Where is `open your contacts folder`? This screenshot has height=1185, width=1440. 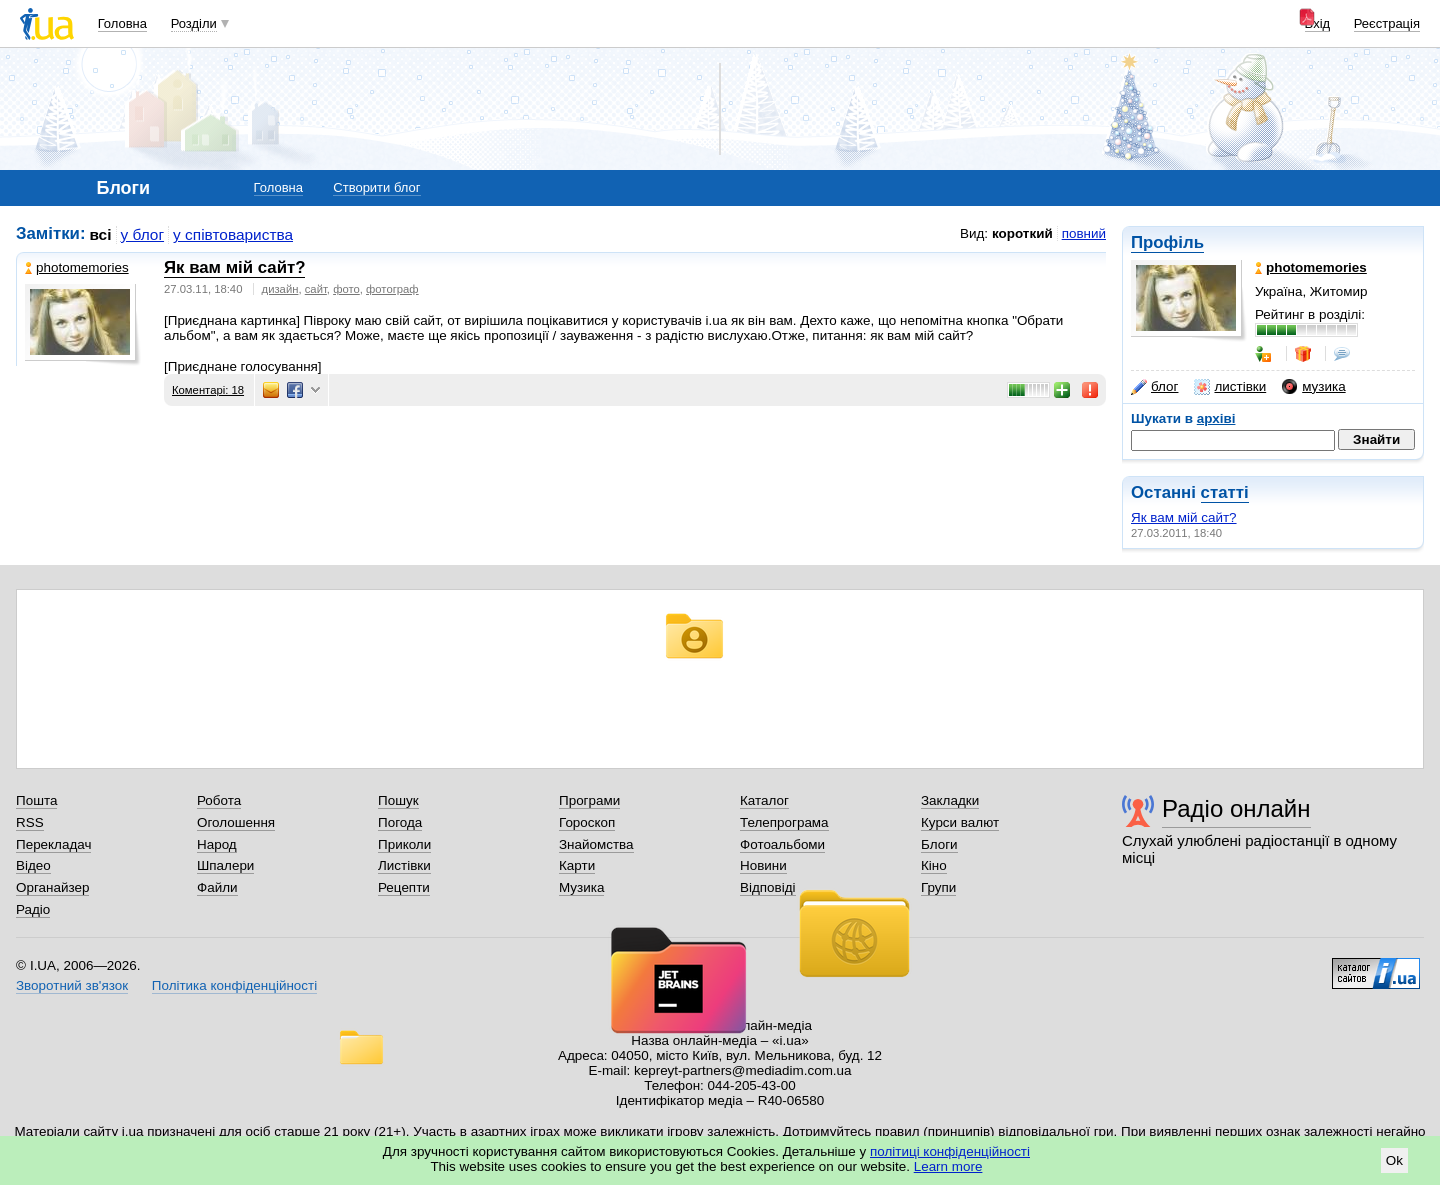
open your contacts folder is located at coordinates (694, 637).